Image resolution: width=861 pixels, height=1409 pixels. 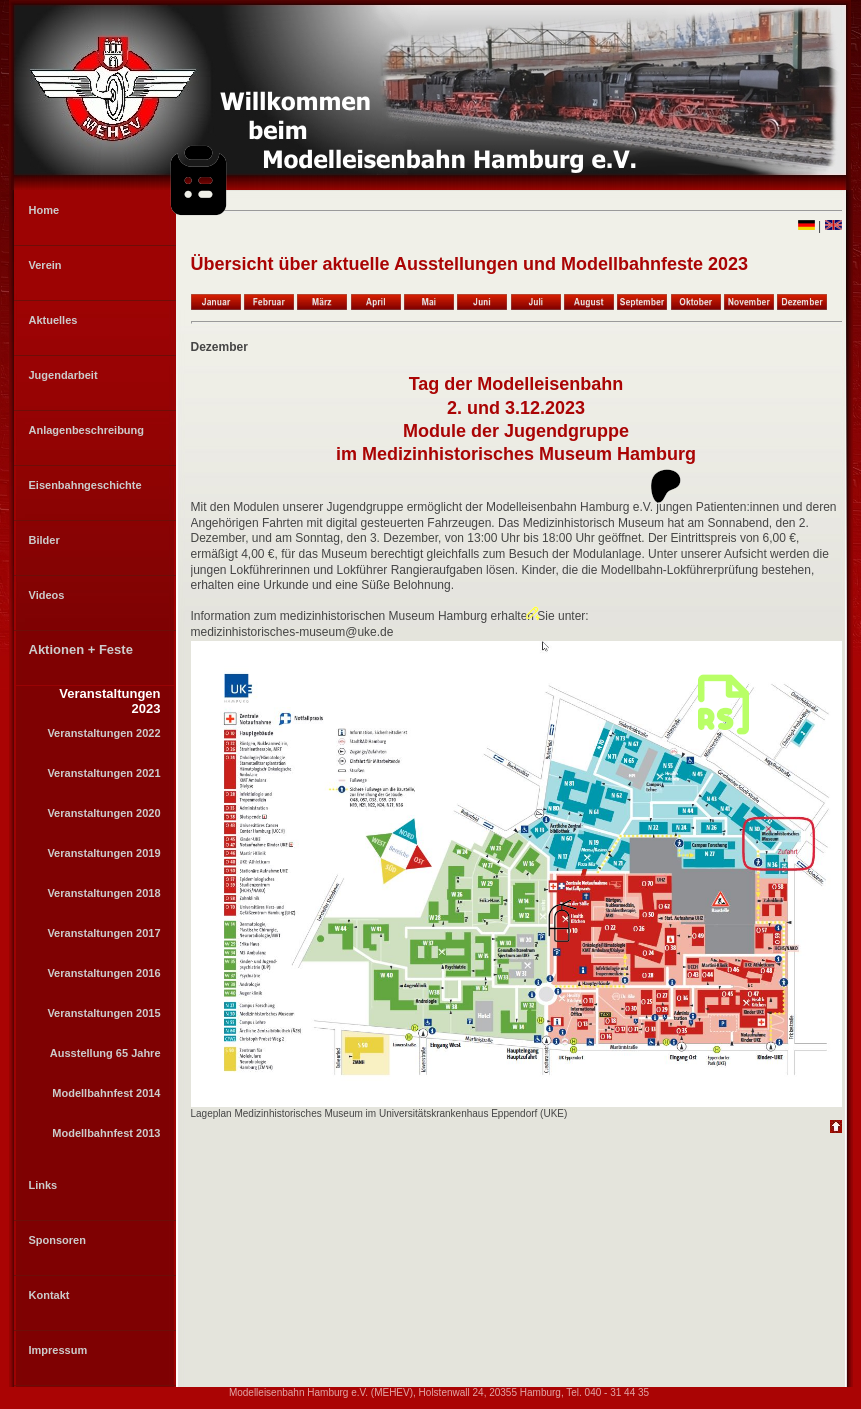 I want to click on view task list or checklist, so click(x=198, y=180).